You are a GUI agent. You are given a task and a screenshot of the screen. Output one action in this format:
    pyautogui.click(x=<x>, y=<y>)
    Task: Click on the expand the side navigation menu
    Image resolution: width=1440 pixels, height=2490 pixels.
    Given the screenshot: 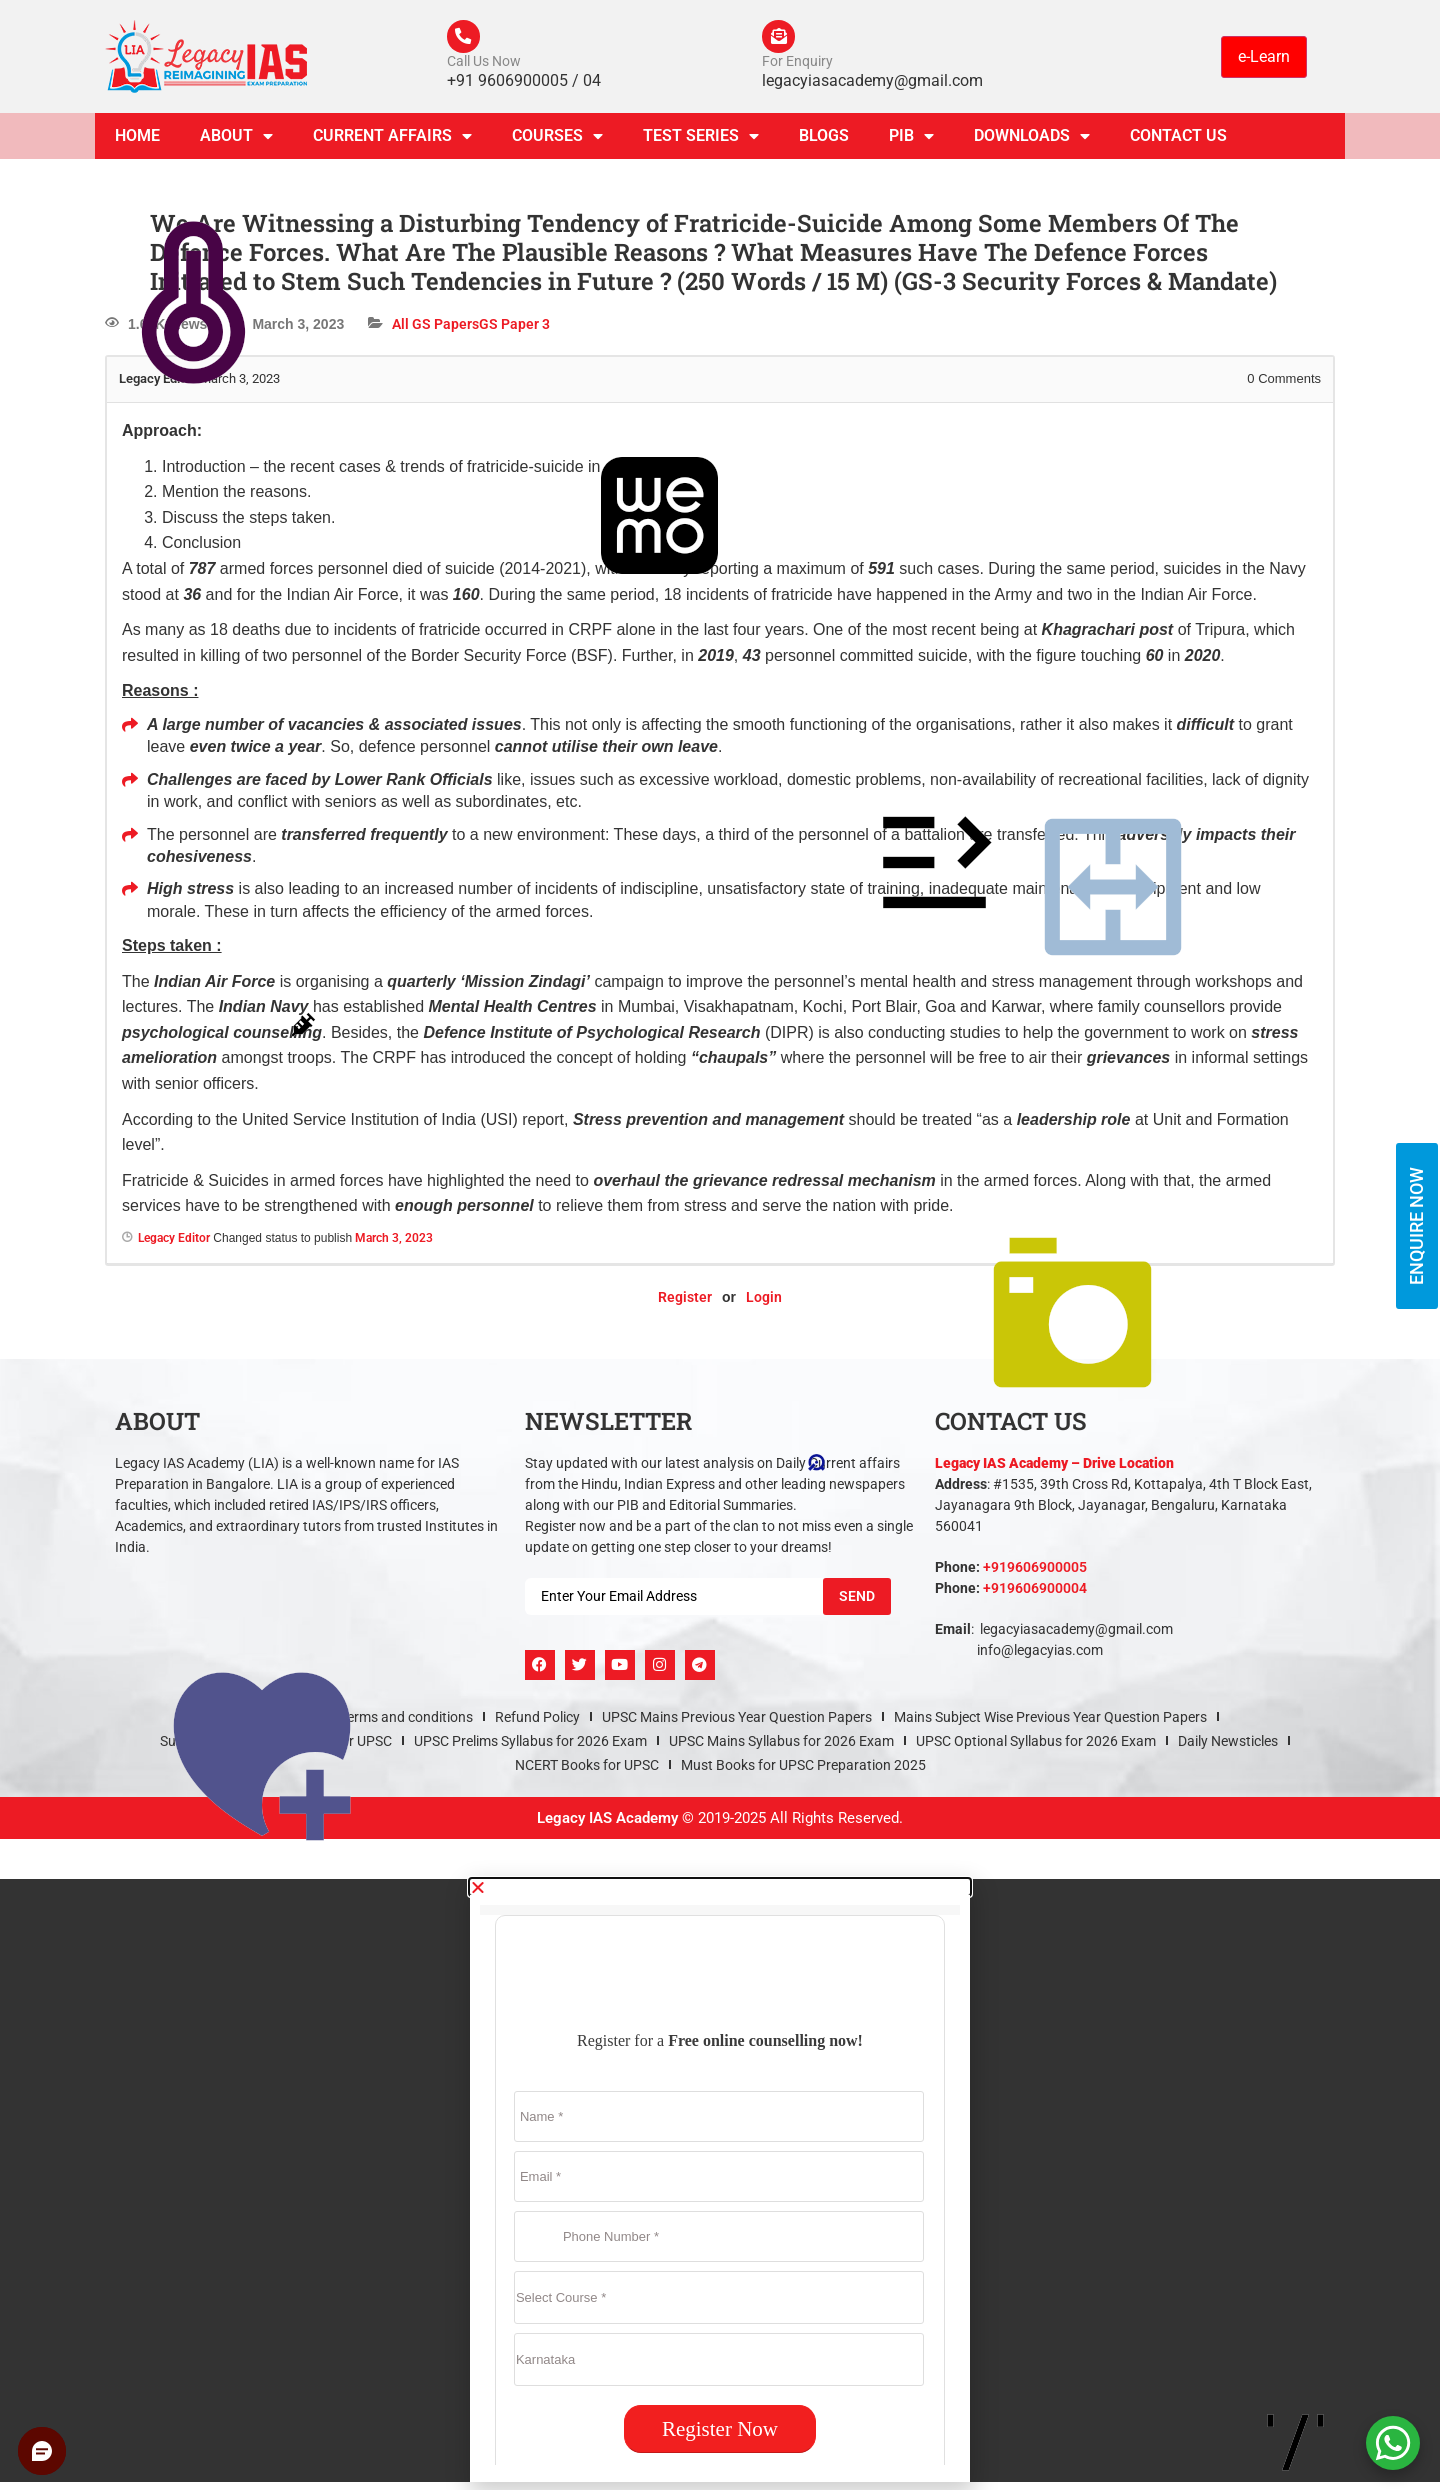 What is the action you would take?
    pyautogui.click(x=934, y=862)
    